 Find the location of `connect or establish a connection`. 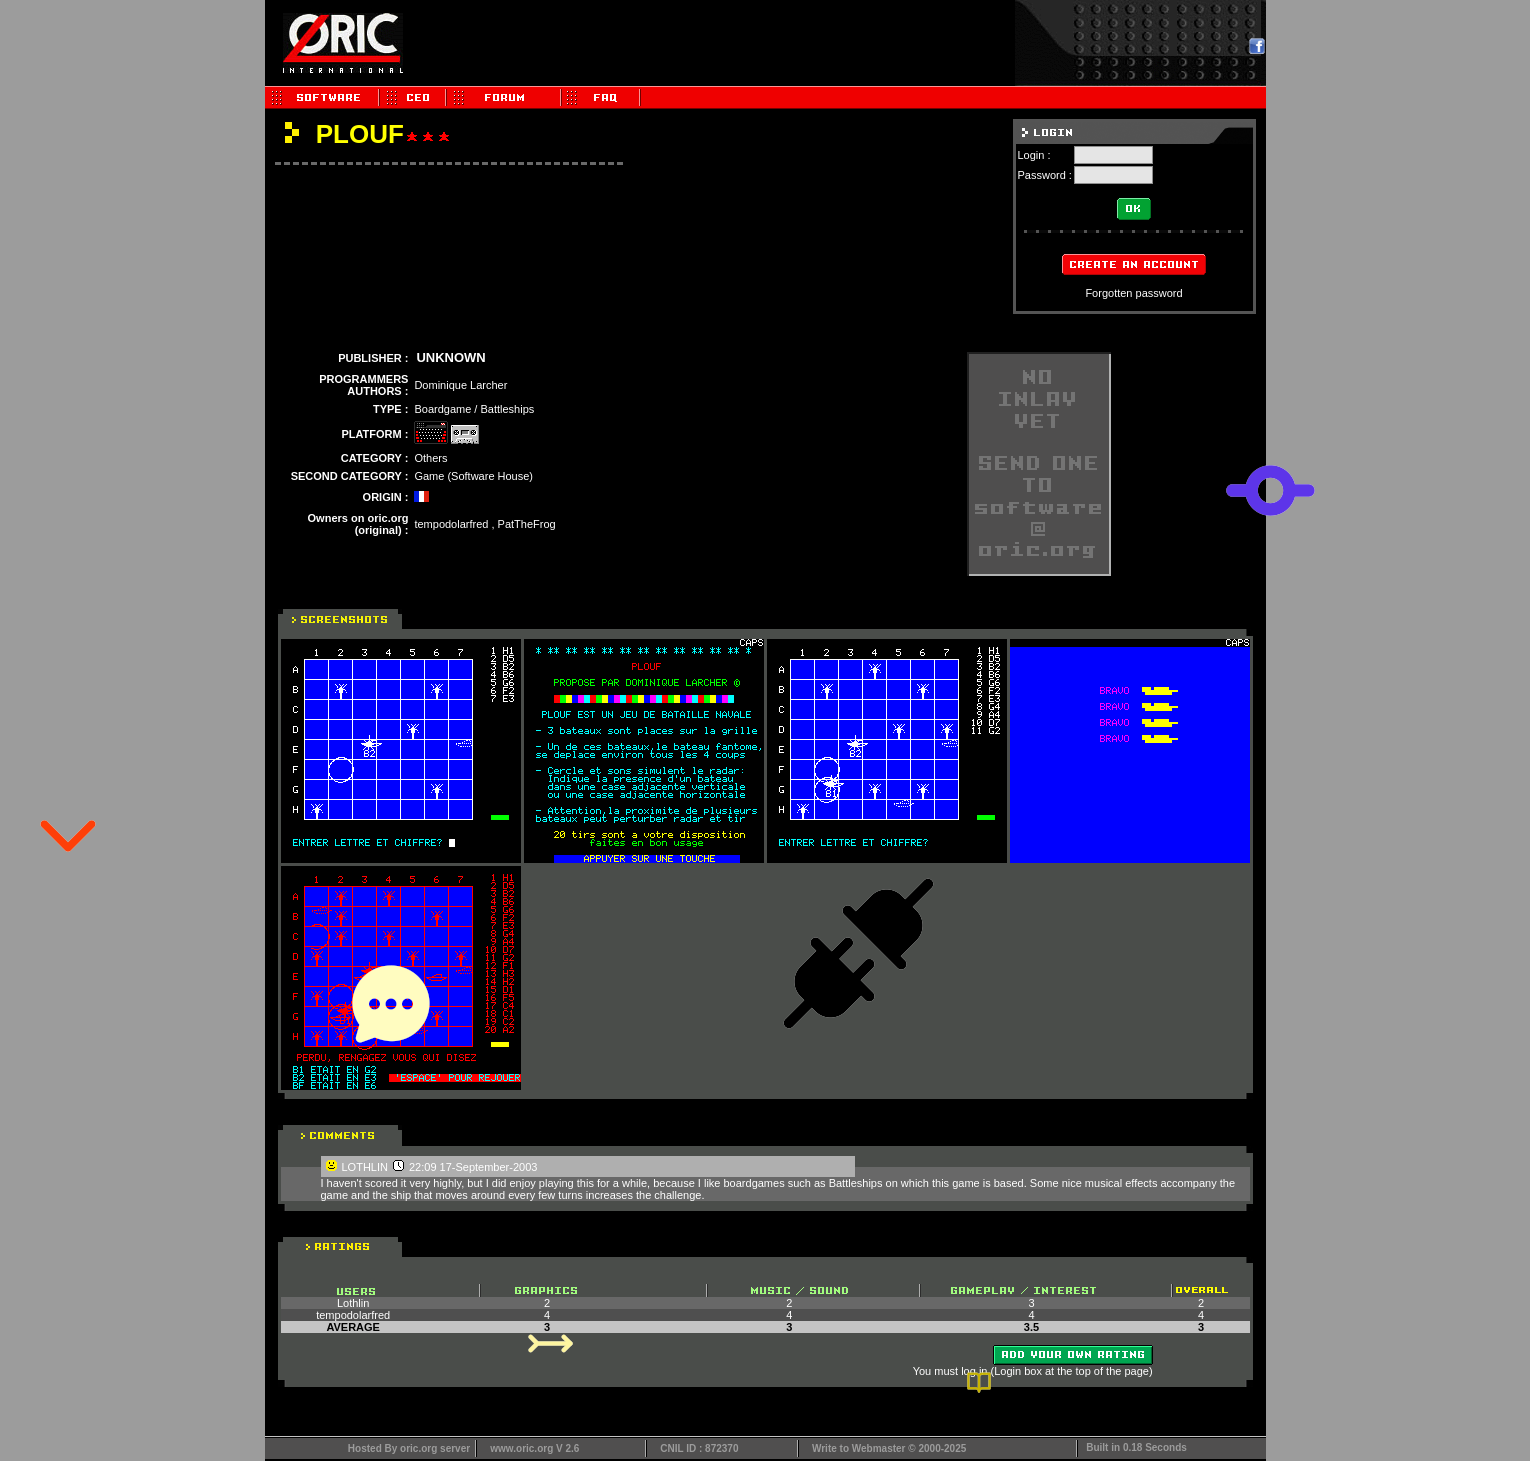

connect or establish a connection is located at coordinates (858, 953).